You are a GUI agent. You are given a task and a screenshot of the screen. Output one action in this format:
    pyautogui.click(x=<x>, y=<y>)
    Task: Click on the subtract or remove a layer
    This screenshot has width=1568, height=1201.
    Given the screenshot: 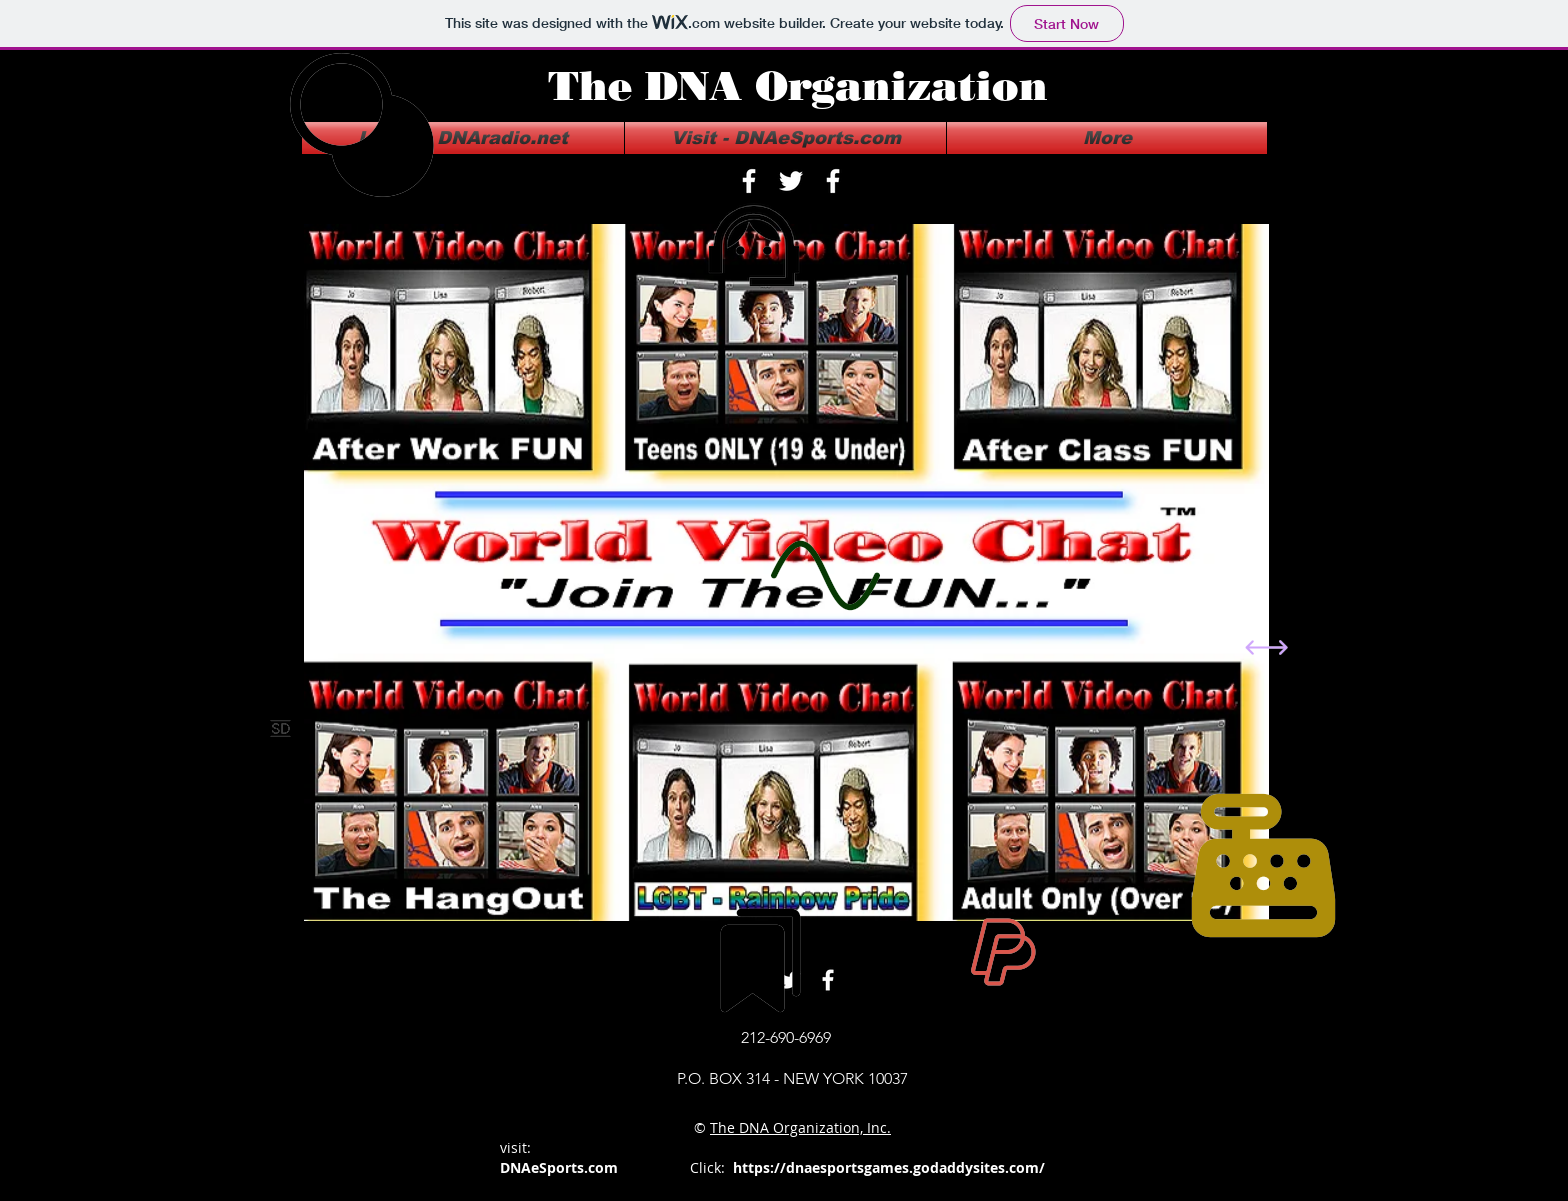 What is the action you would take?
    pyautogui.click(x=362, y=125)
    